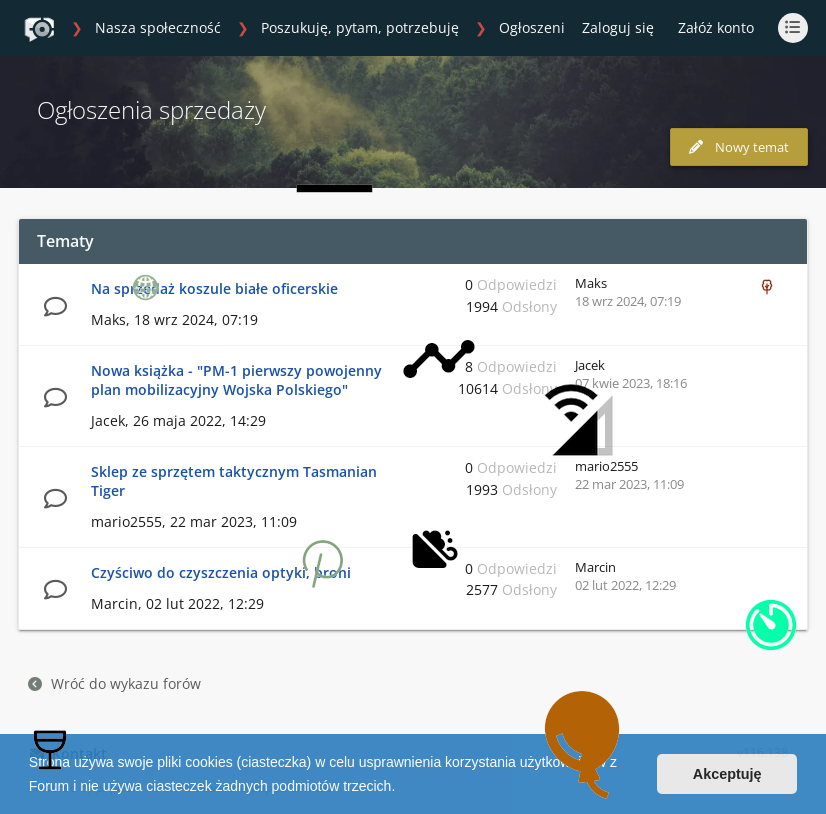 This screenshot has height=814, width=826. I want to click on indicates wifi connection with cellular backup, so click(575, 418).